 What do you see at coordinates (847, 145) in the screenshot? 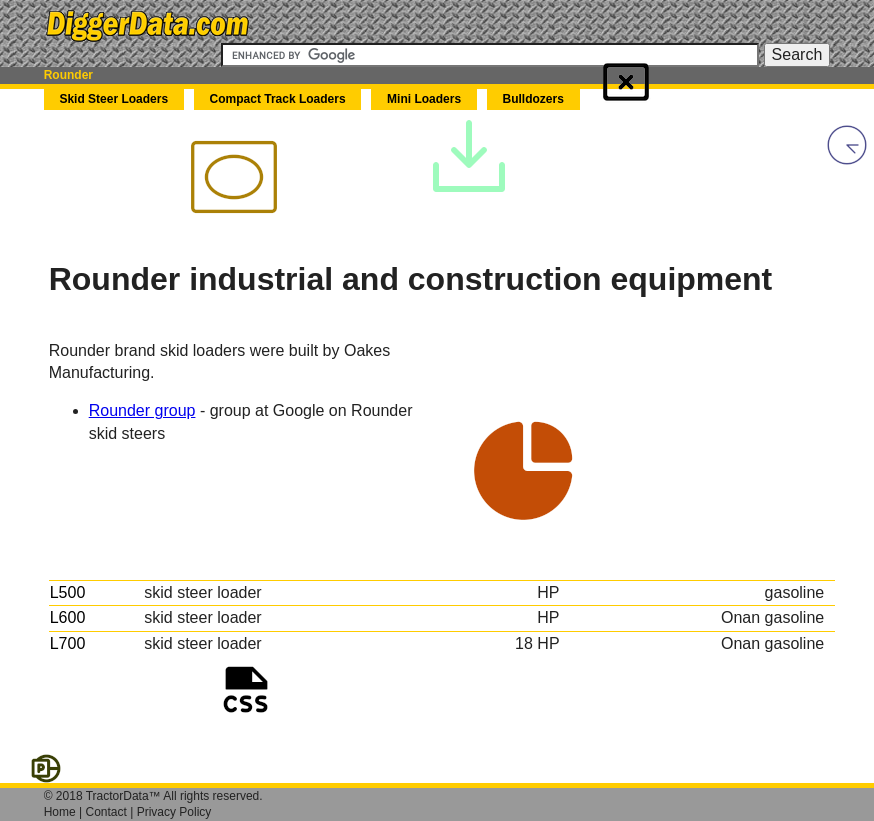
I see `view afternoon schedule or events` at bounding box center [847, 145].